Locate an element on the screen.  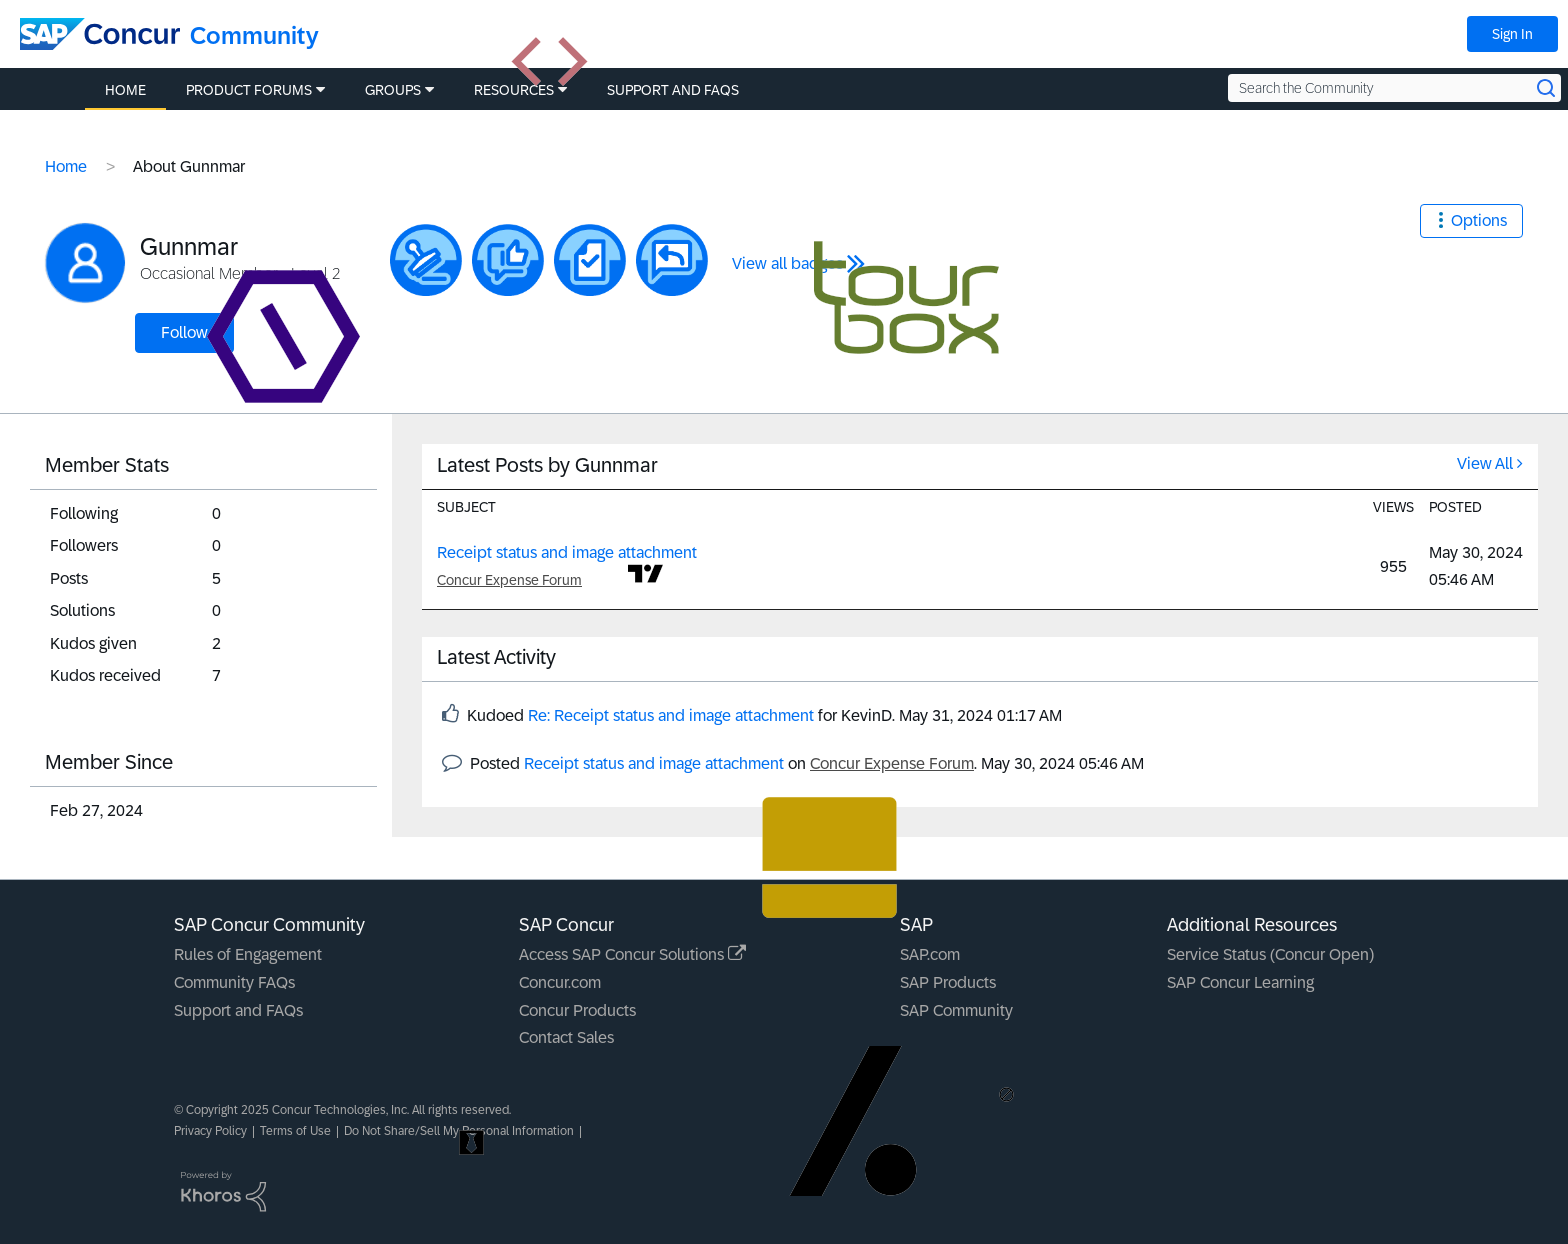
open TradingView app is located at coordinates (645, 573).